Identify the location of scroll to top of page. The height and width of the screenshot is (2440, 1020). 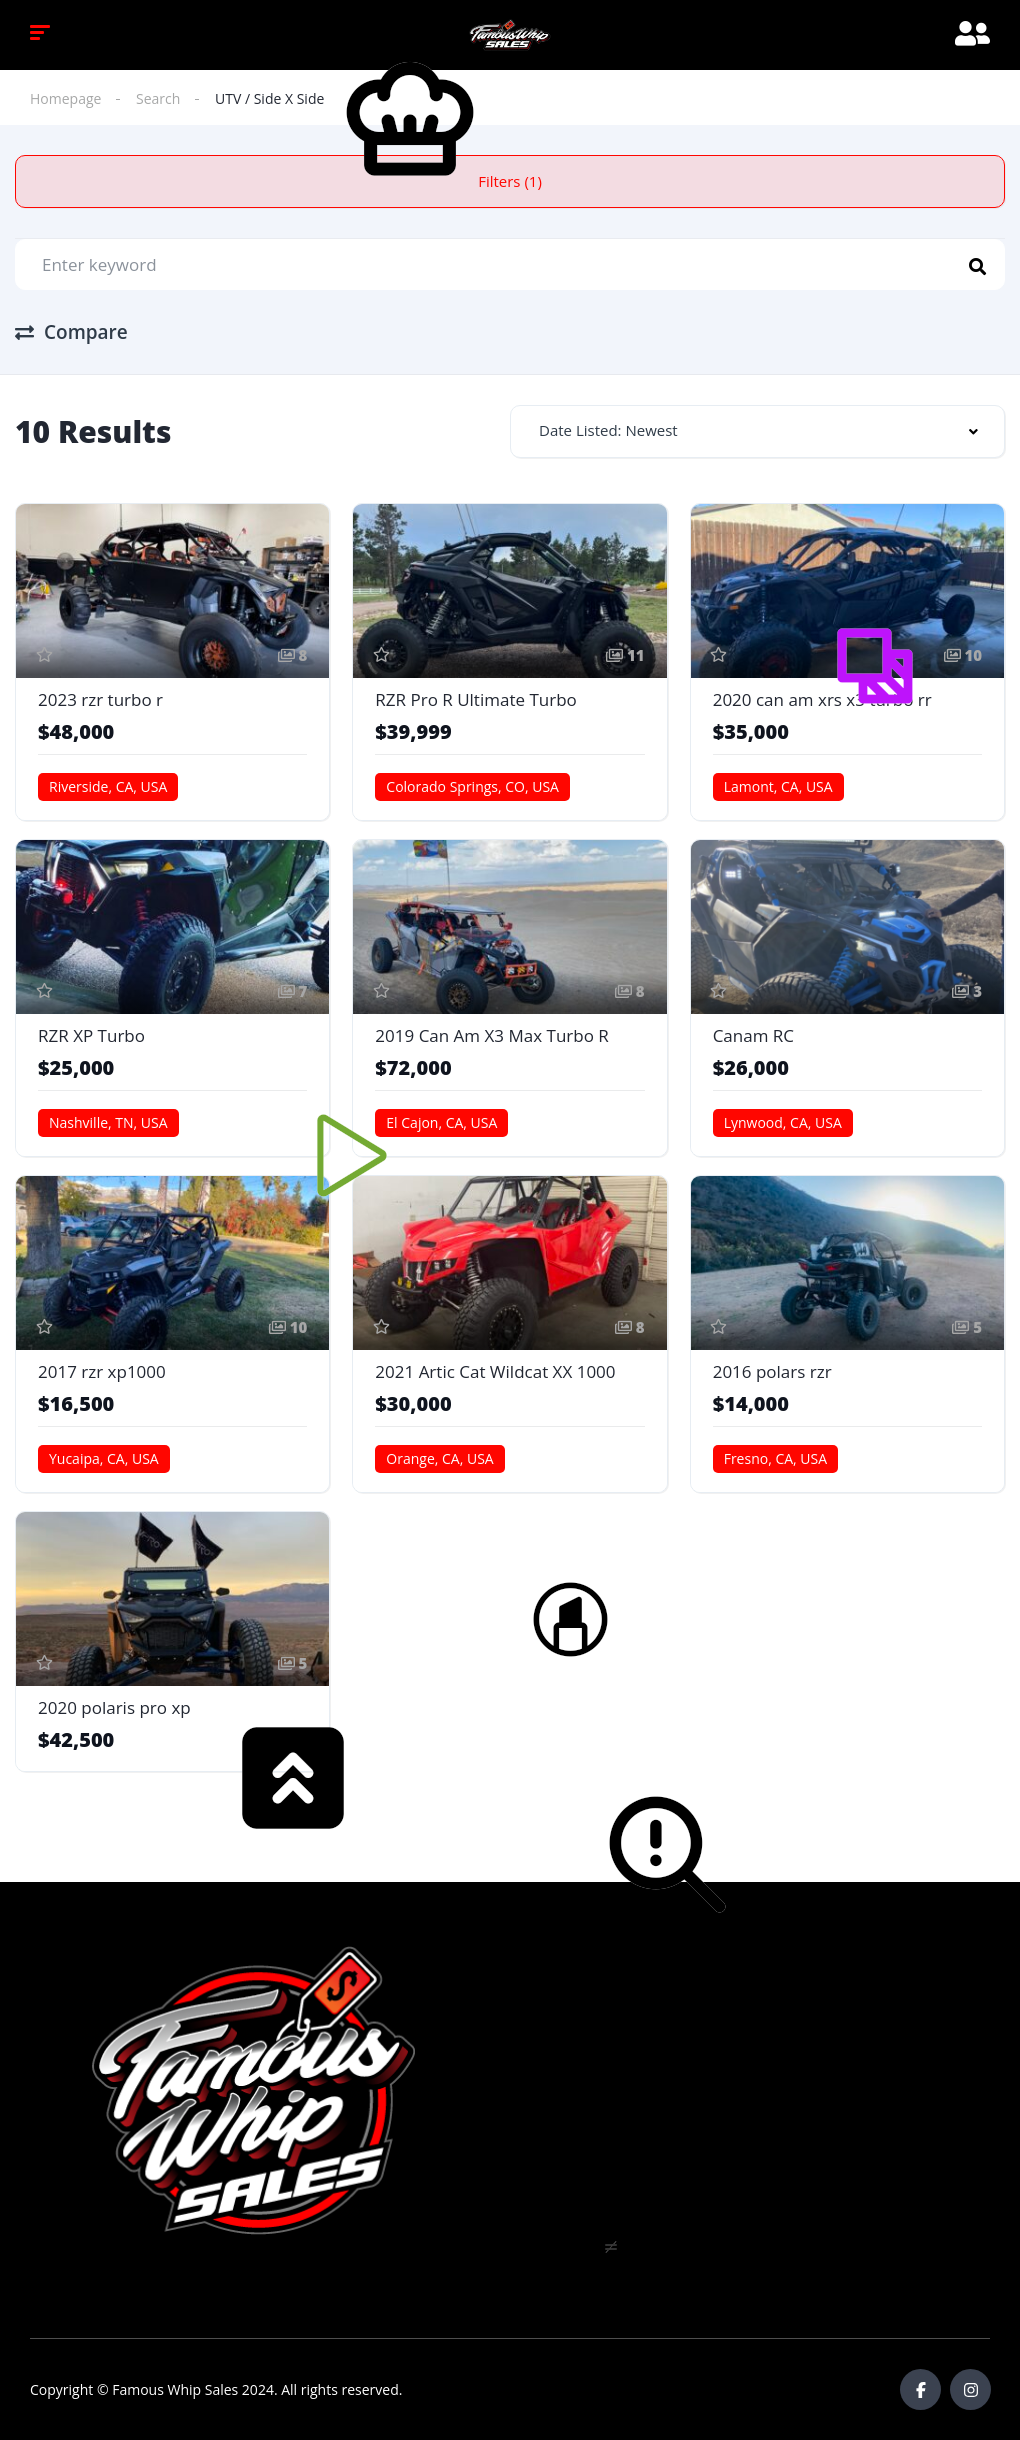
(293, 1778).